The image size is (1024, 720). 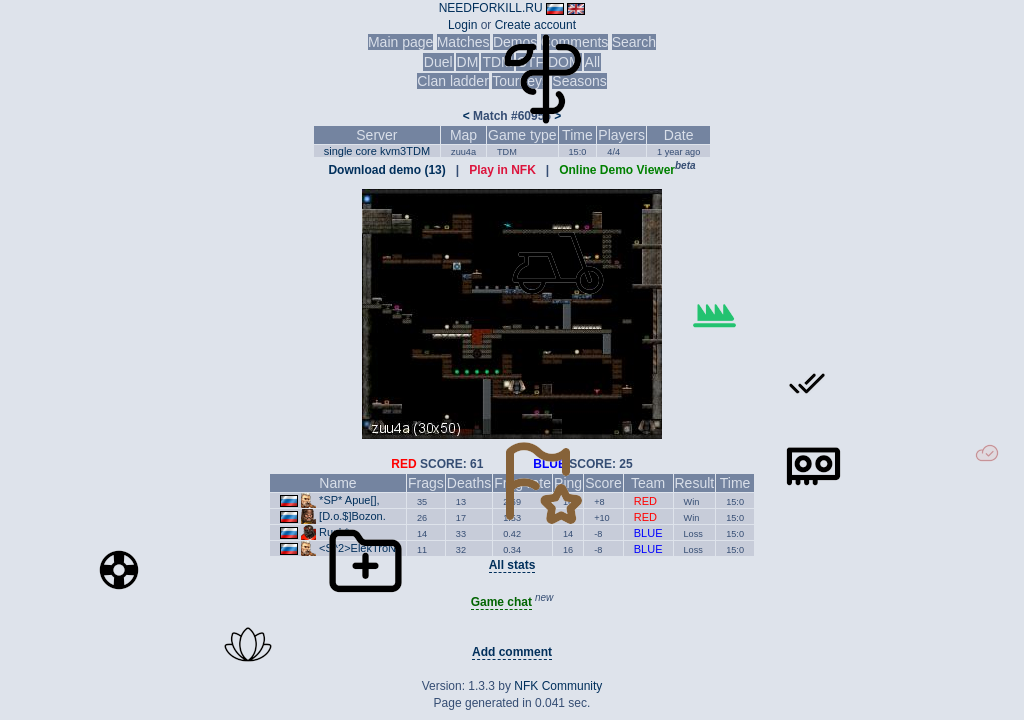 What do you see at coordinates (538, 480) in the screenshot?
I see `mark as featured or important` at bounding box center [538, 480].